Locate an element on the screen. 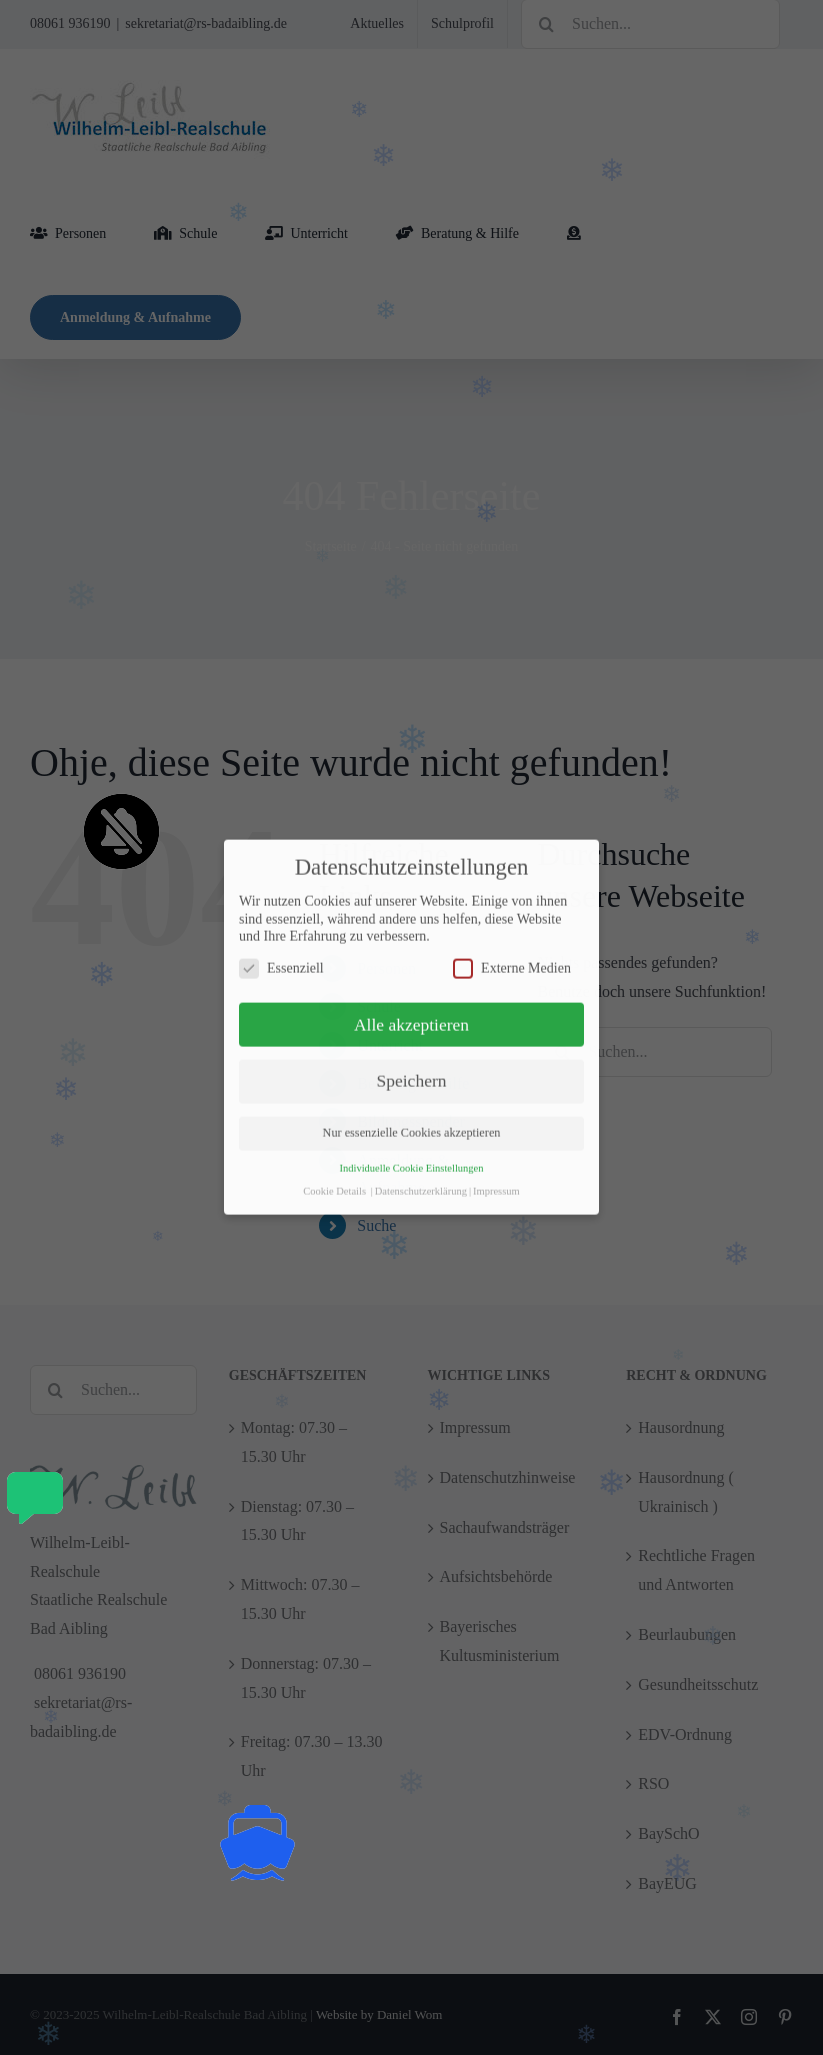  notifications are currently muted or disabled is located at coordinates (121, 831).